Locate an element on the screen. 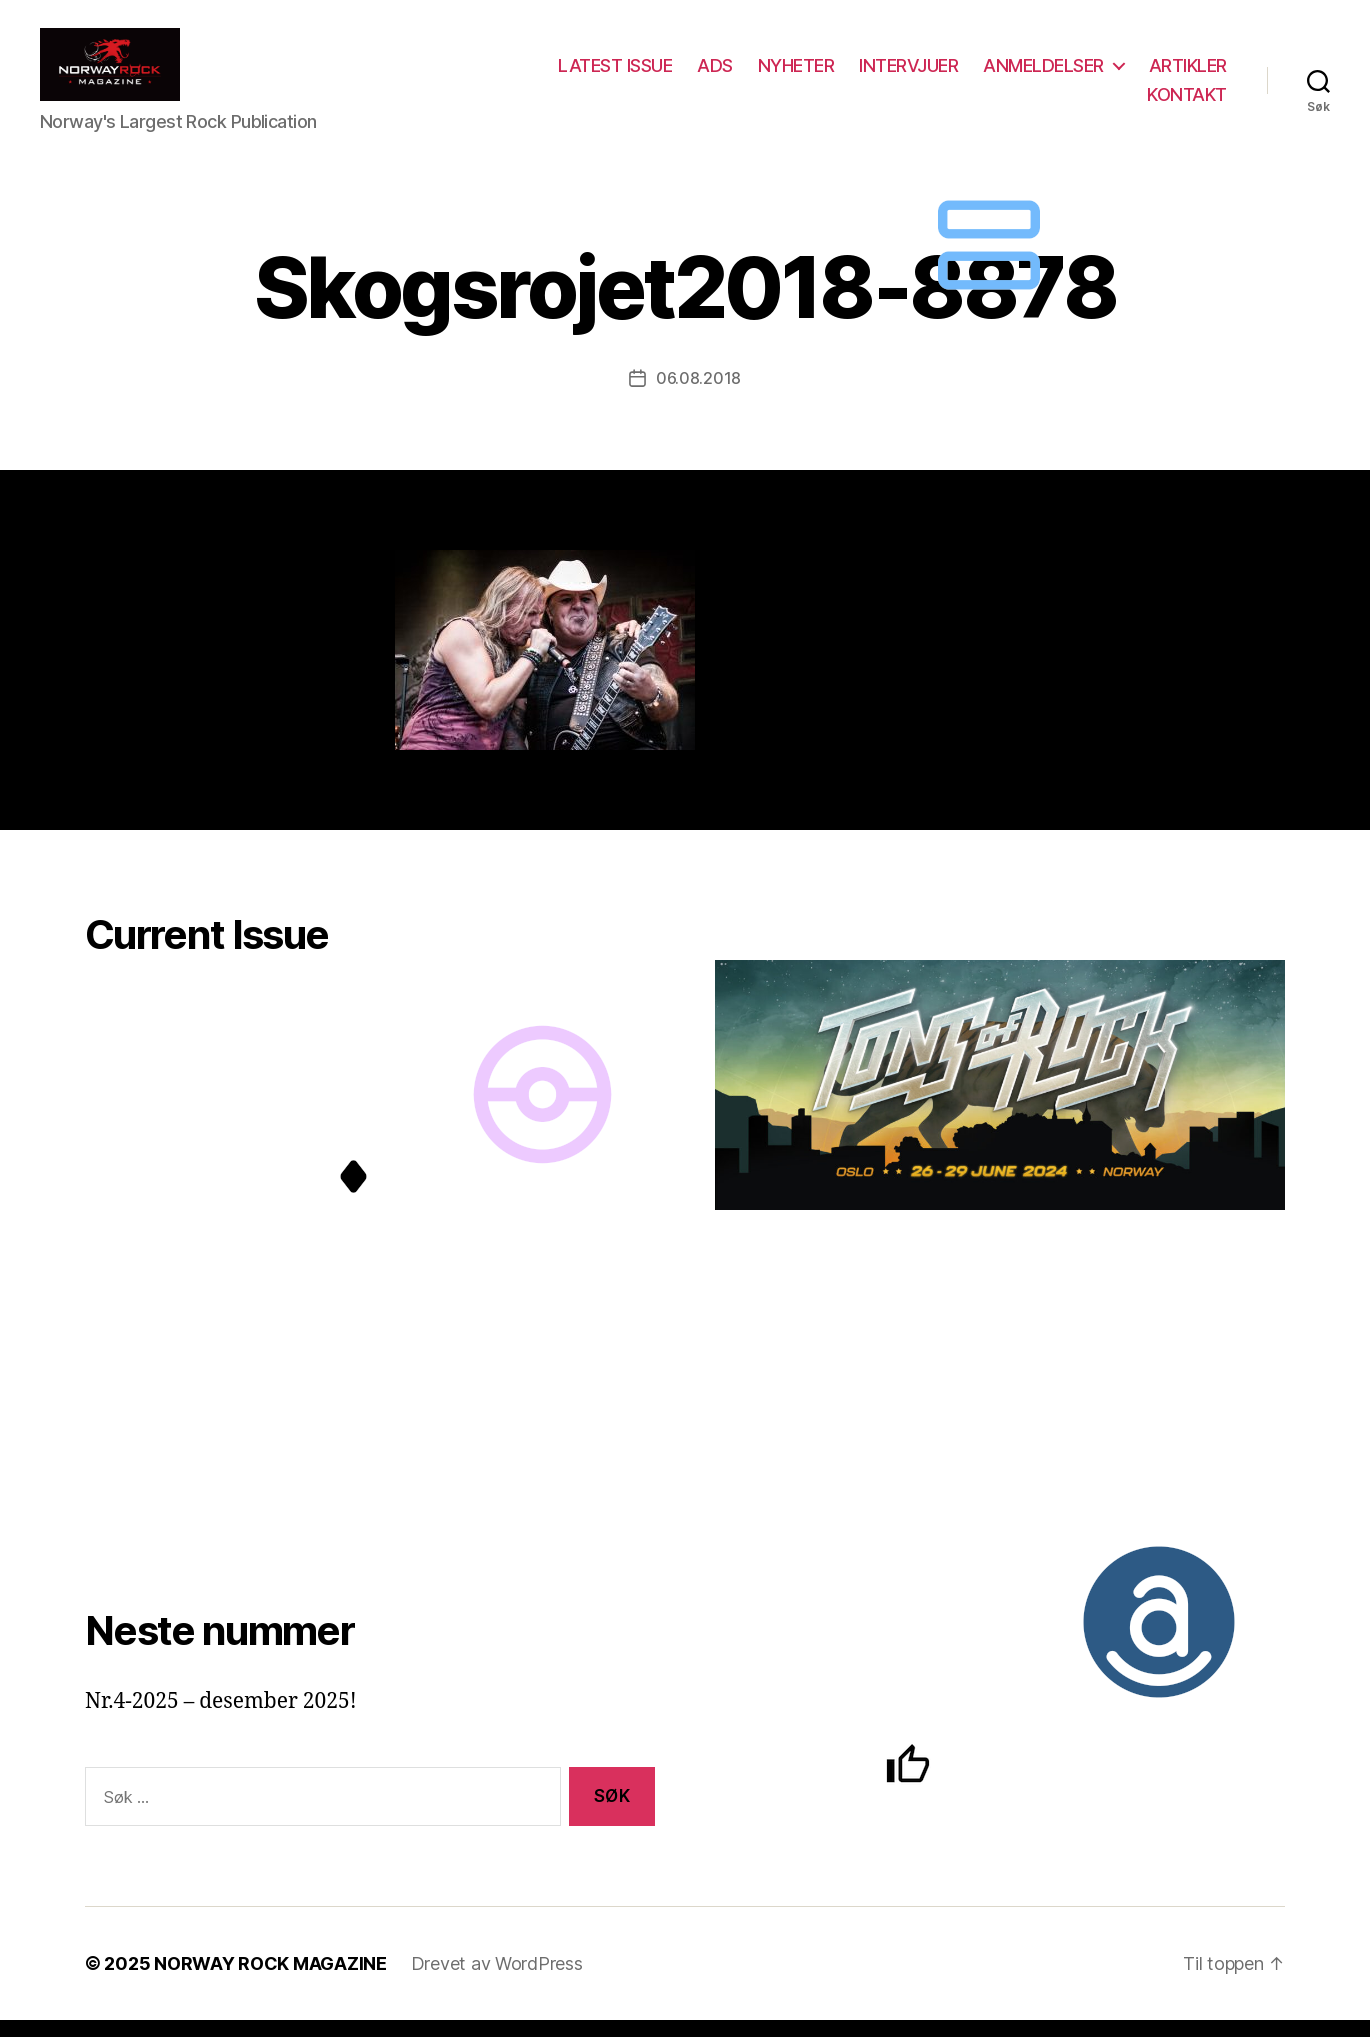  premium or pro feature indicator is located at coordinates (353, 1176).